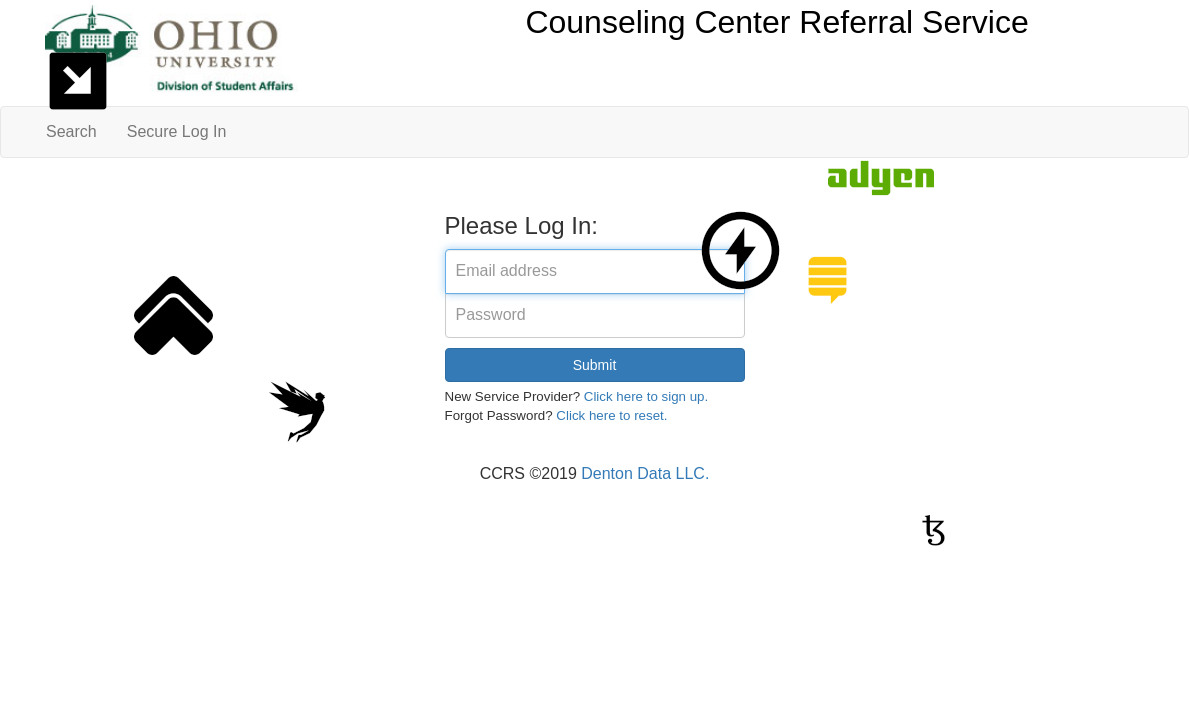 Image resolution: width=1189 pixels, height=720 pixels. What do you see at coordinates (297, 412) in the screenshot?
I see `studiovinari brand logo` at bounding box center [297, 412].